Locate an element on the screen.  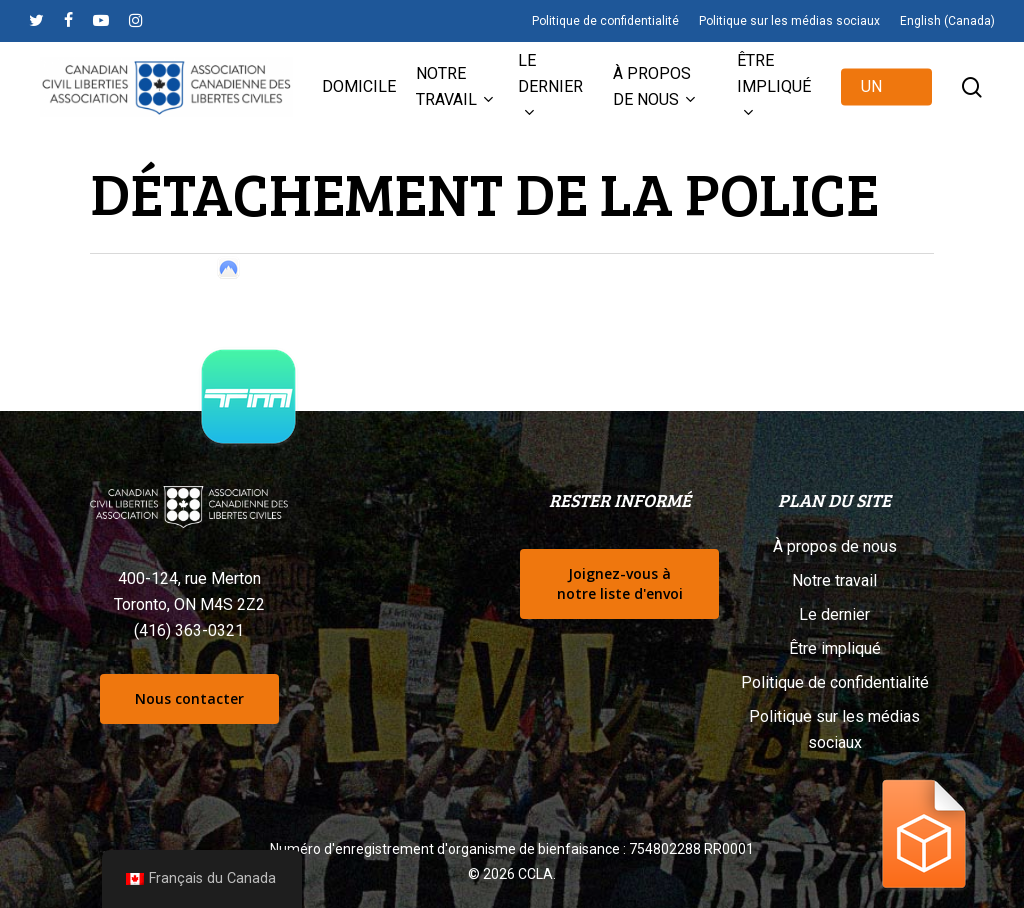
open a blender 3d project file is located at coordinates (924, 836).